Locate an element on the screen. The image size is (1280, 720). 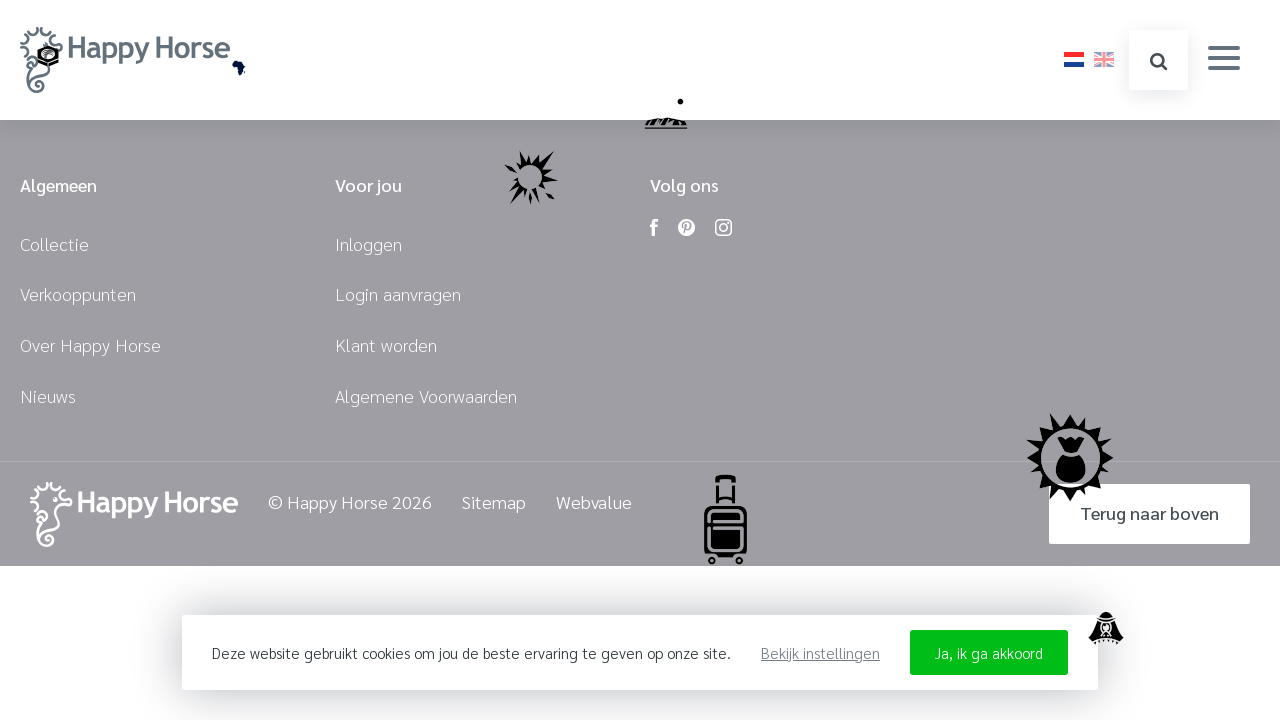
access travel or trip planning features is located at coordinates (725, 519).